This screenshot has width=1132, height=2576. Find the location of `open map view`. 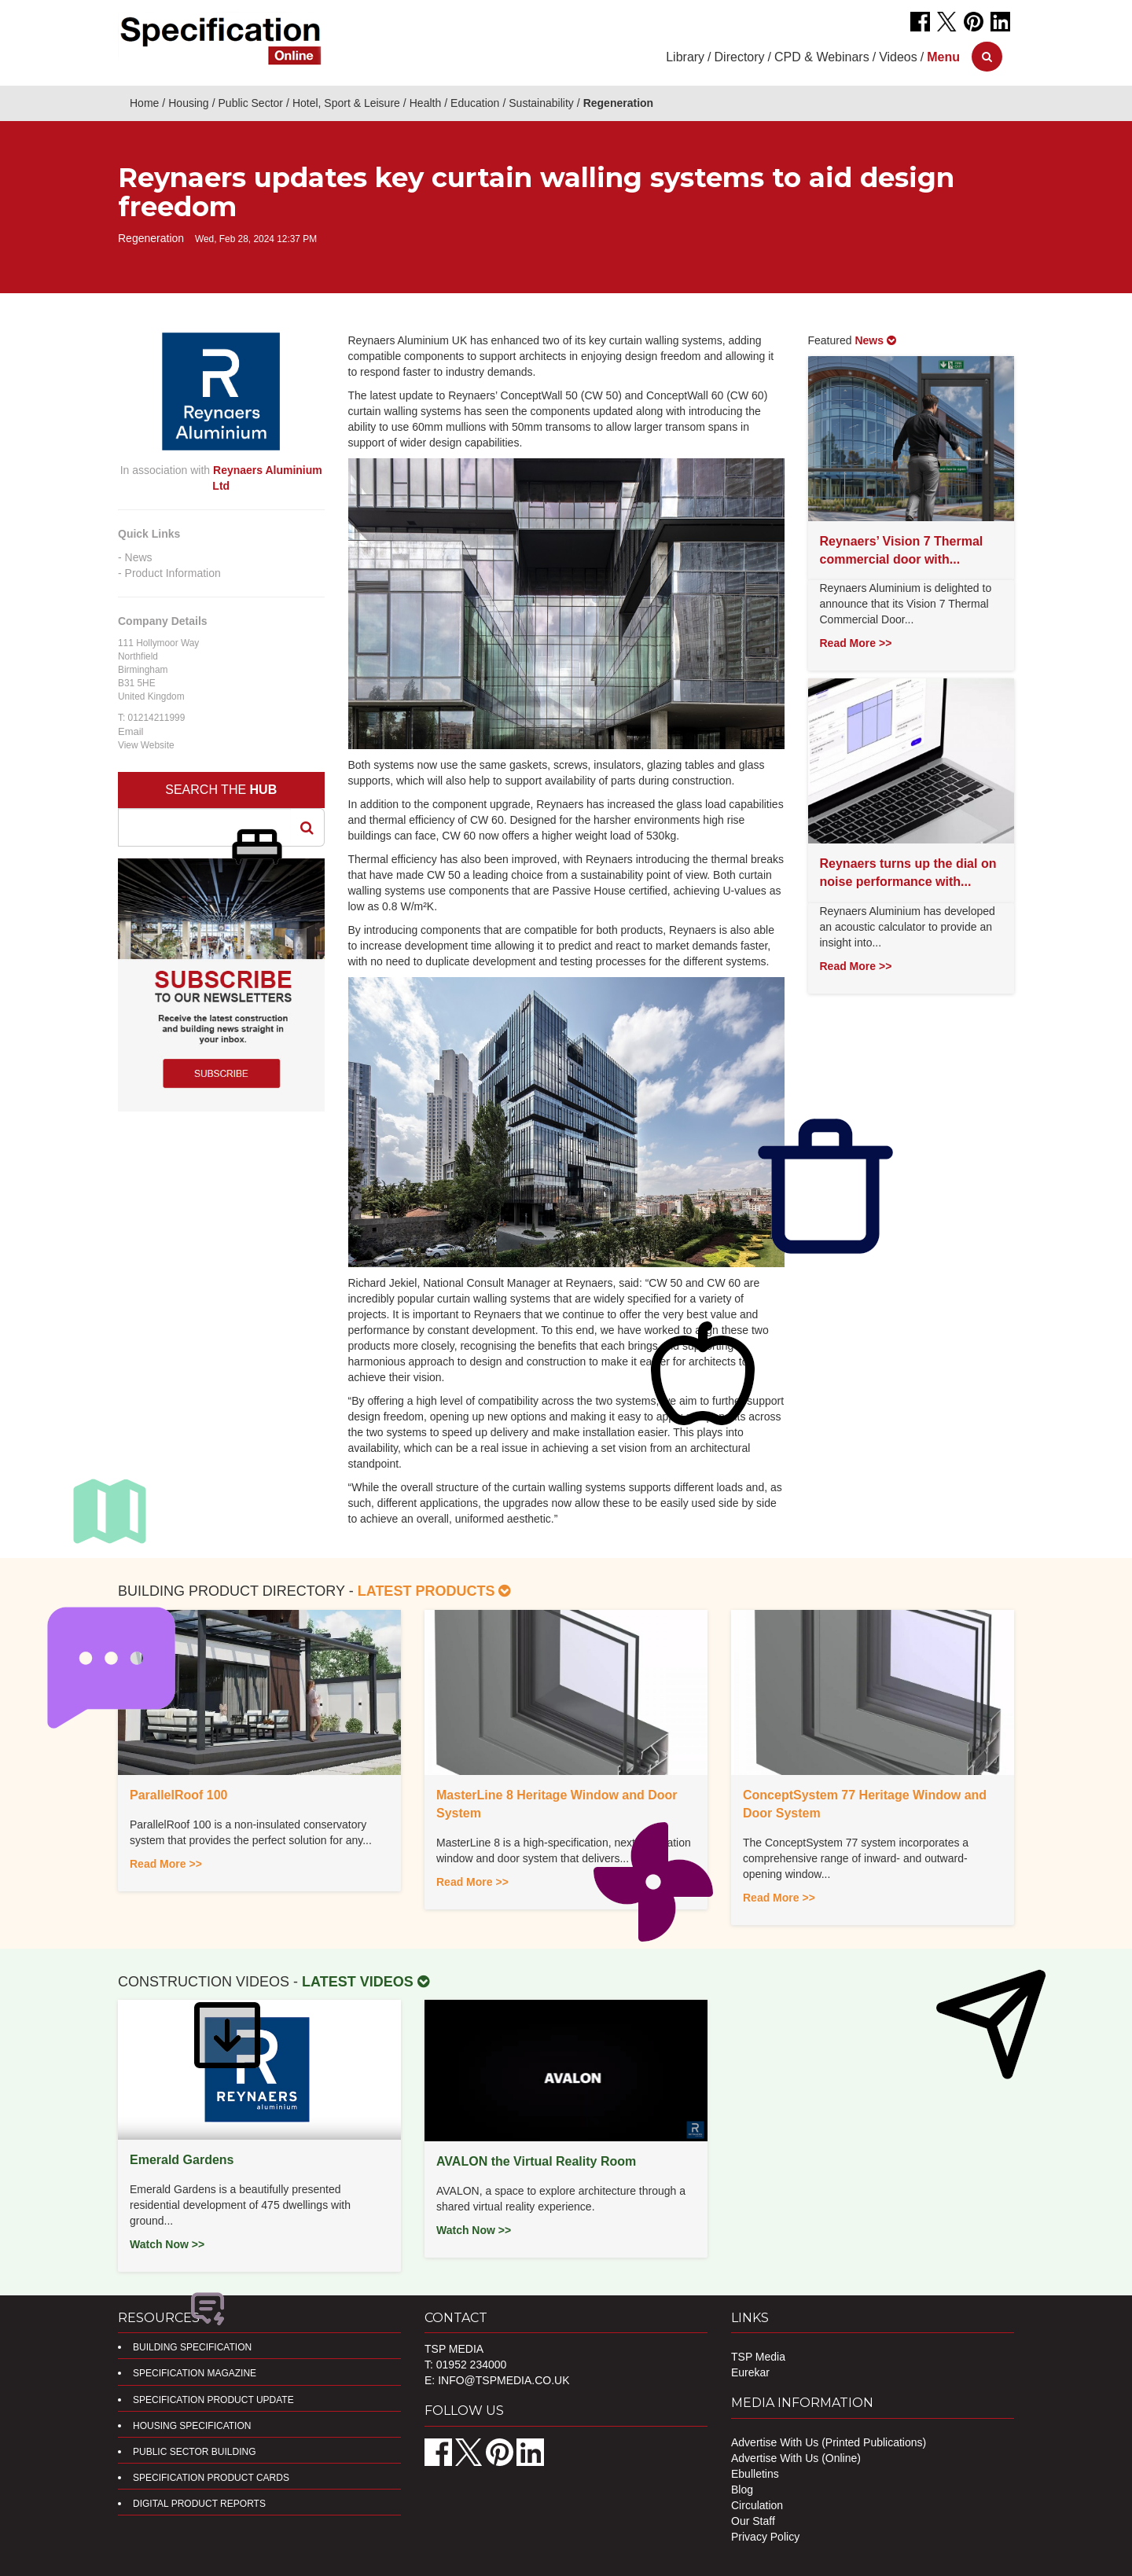

open map view is located at coordinates (109, 1511).